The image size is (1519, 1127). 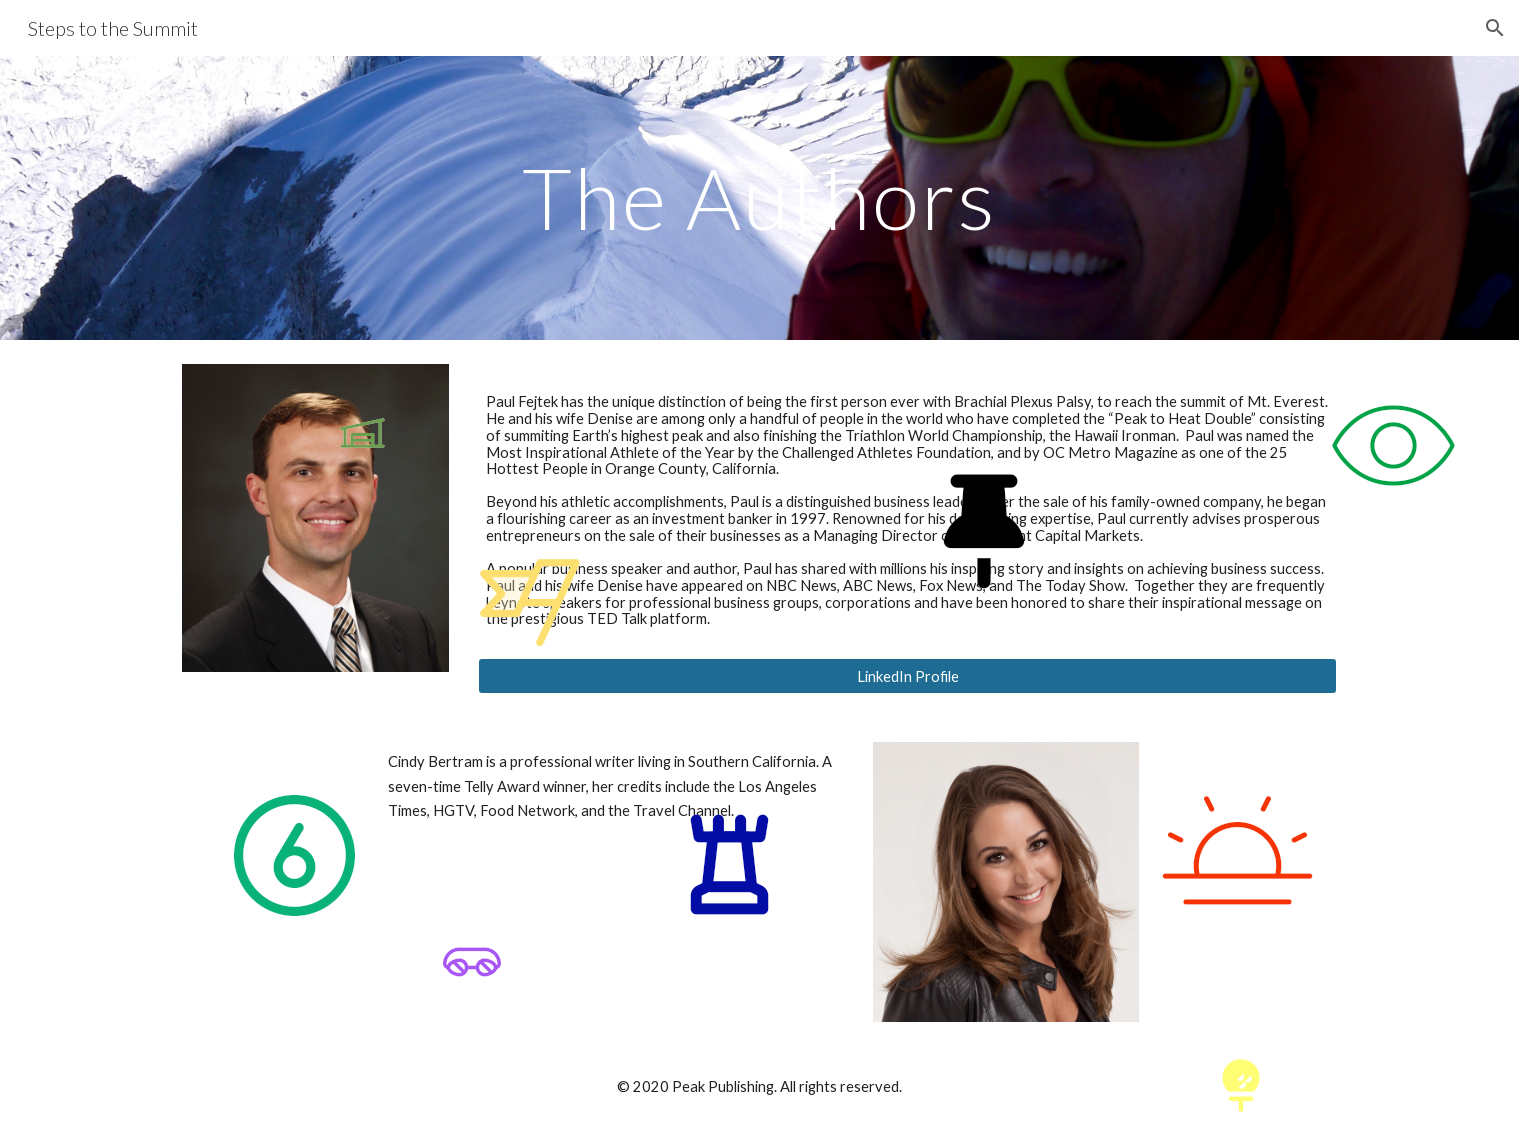 I want to click on toggle sunrise or sunset display mode, so click(x=1237, y=855).